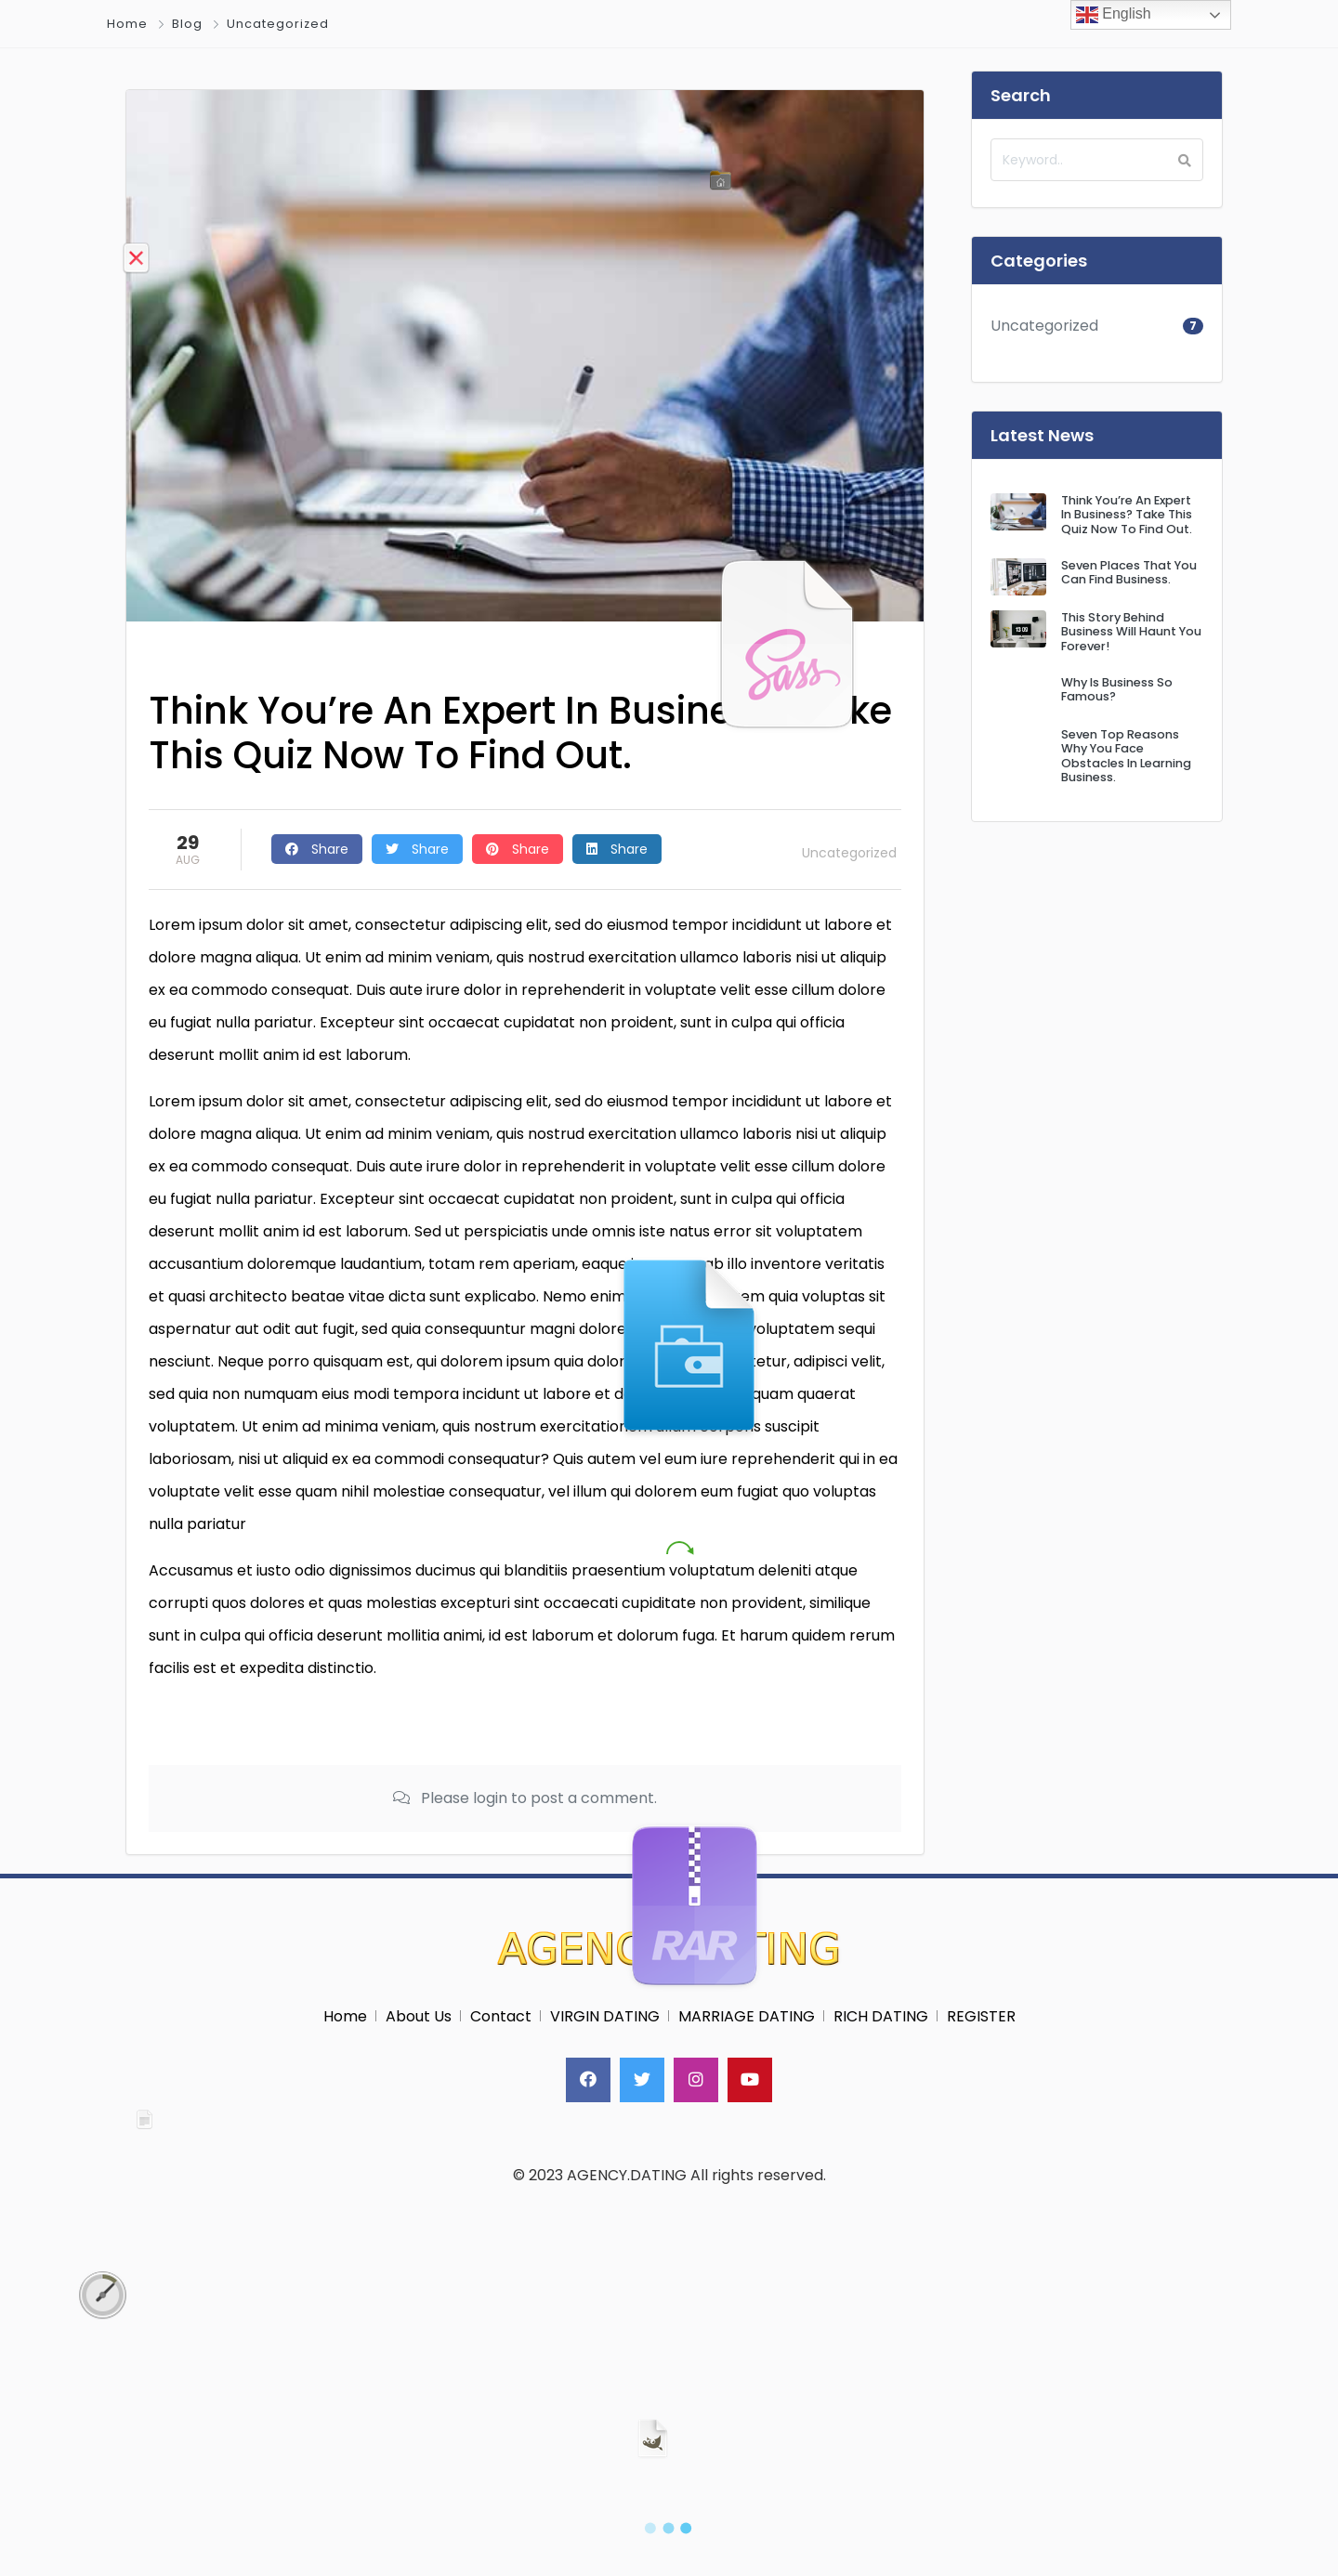 This screenshot has height=2576, width=1338. I want to click on open a text file, so click(144, 2119).